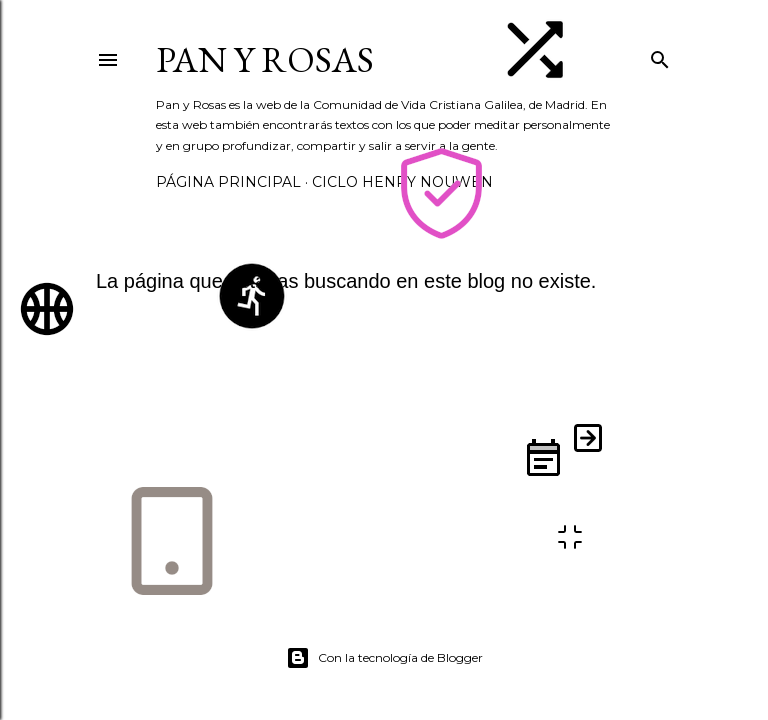  What do you see at coordinates (534, 49) in the screenshot?
I see `shuffle playlist or queue` at bounding box center [534, 49].